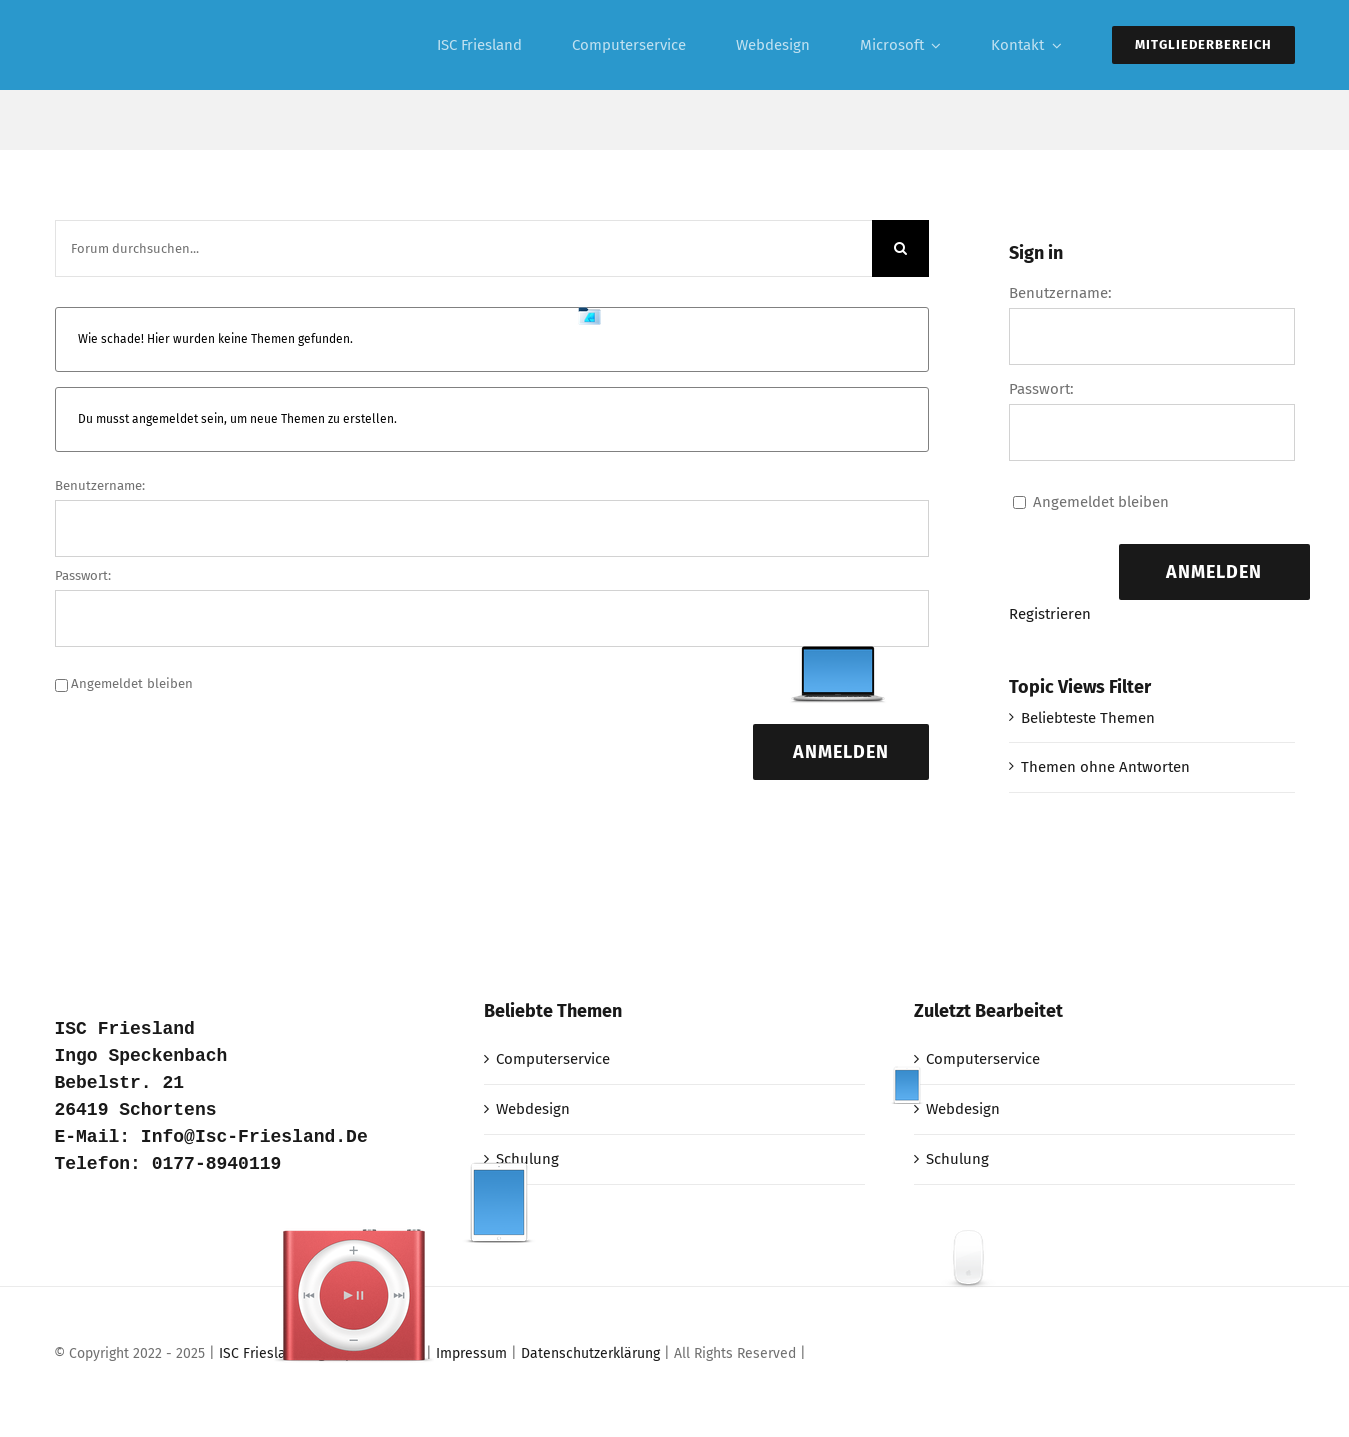 The image size is (1349, 1437). Describe the element at coordinates (968, 1259) in the screenshot. I see `bluetooth mouse connected` at that location.